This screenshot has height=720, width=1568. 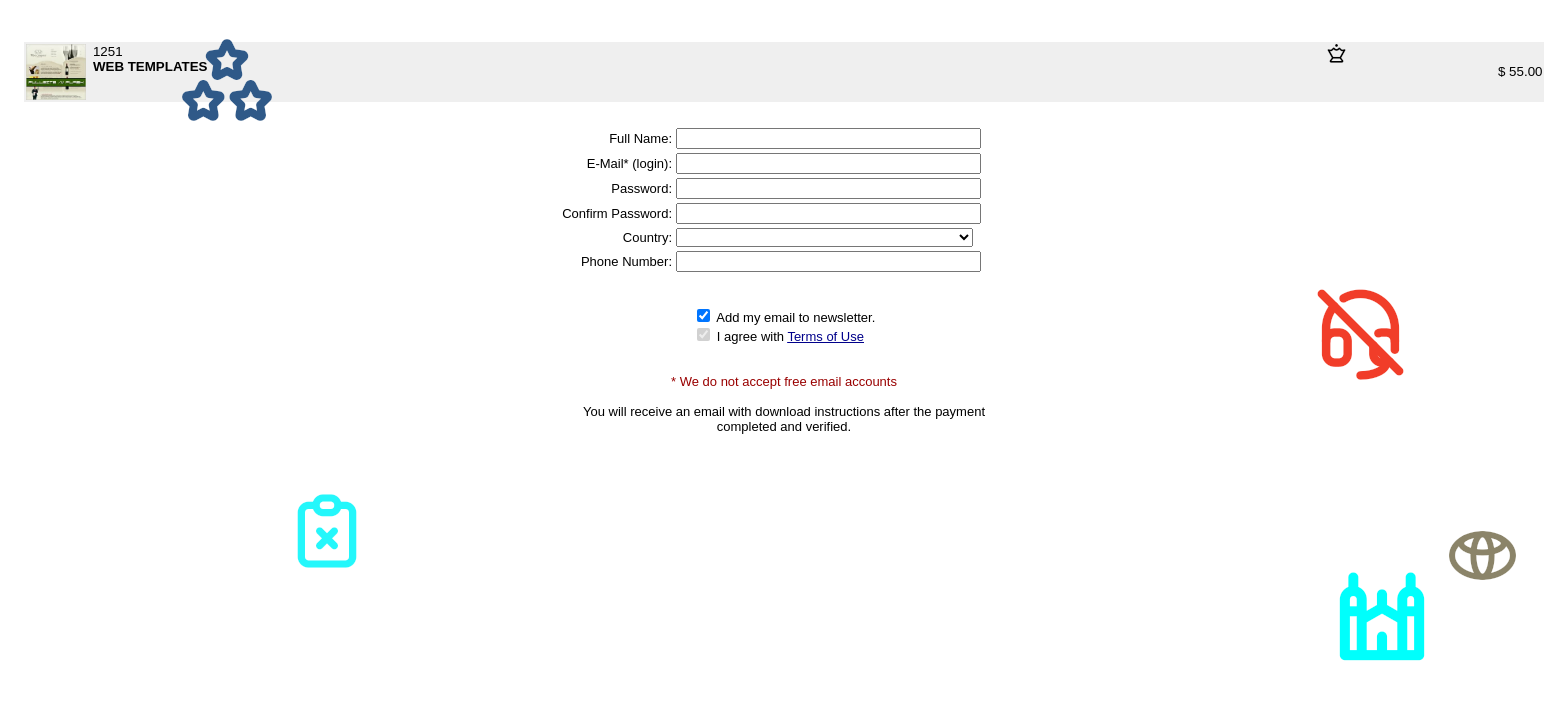 What do you see at coordinates (227, 80) in the screenshot?
I see `view ratings or reviews` at bounding box center [227, 80].